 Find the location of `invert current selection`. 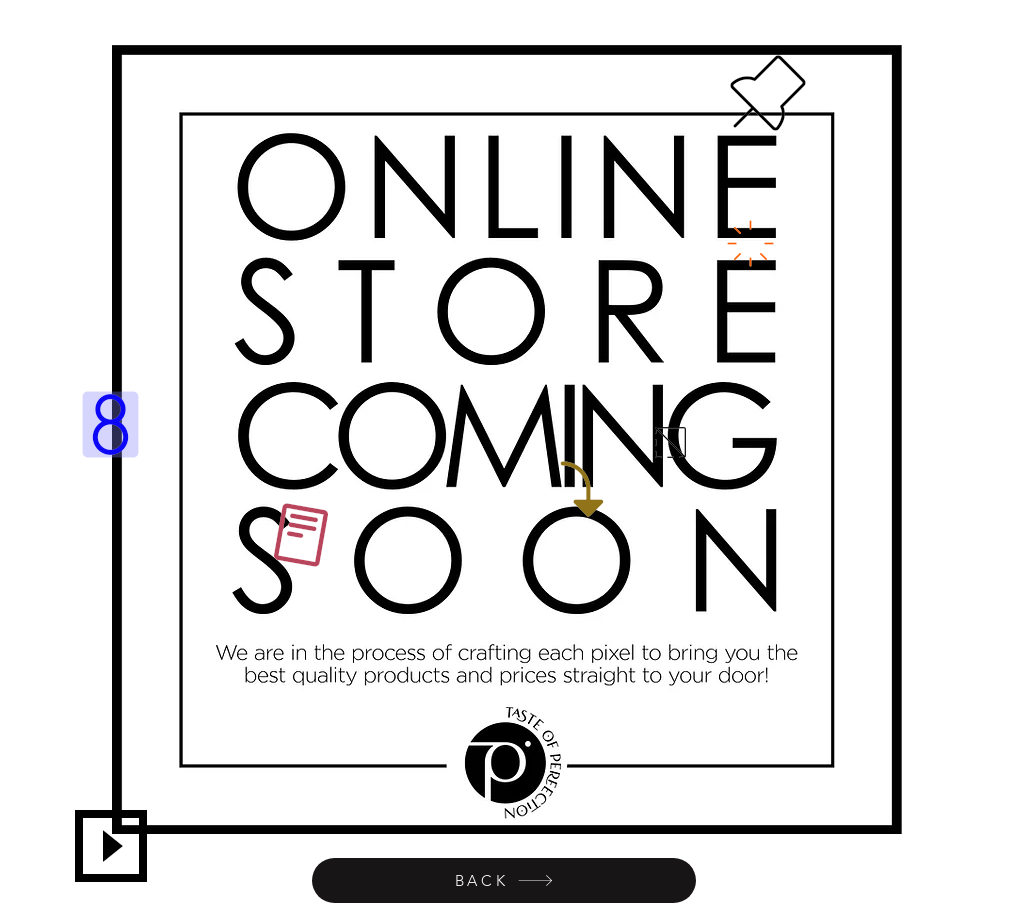

invert current selection is located at coordinates (670, 442).